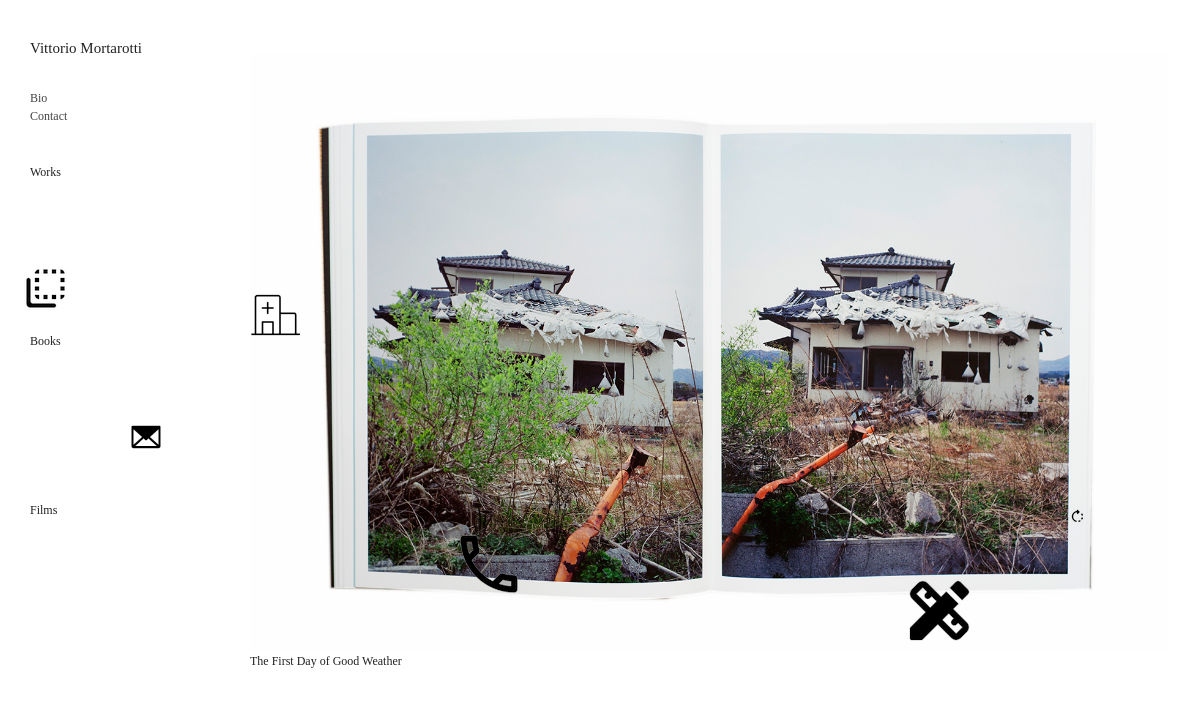  Describe the element at coordinates (45, 288) in the screenshot. I see `send layer to back` at that location.